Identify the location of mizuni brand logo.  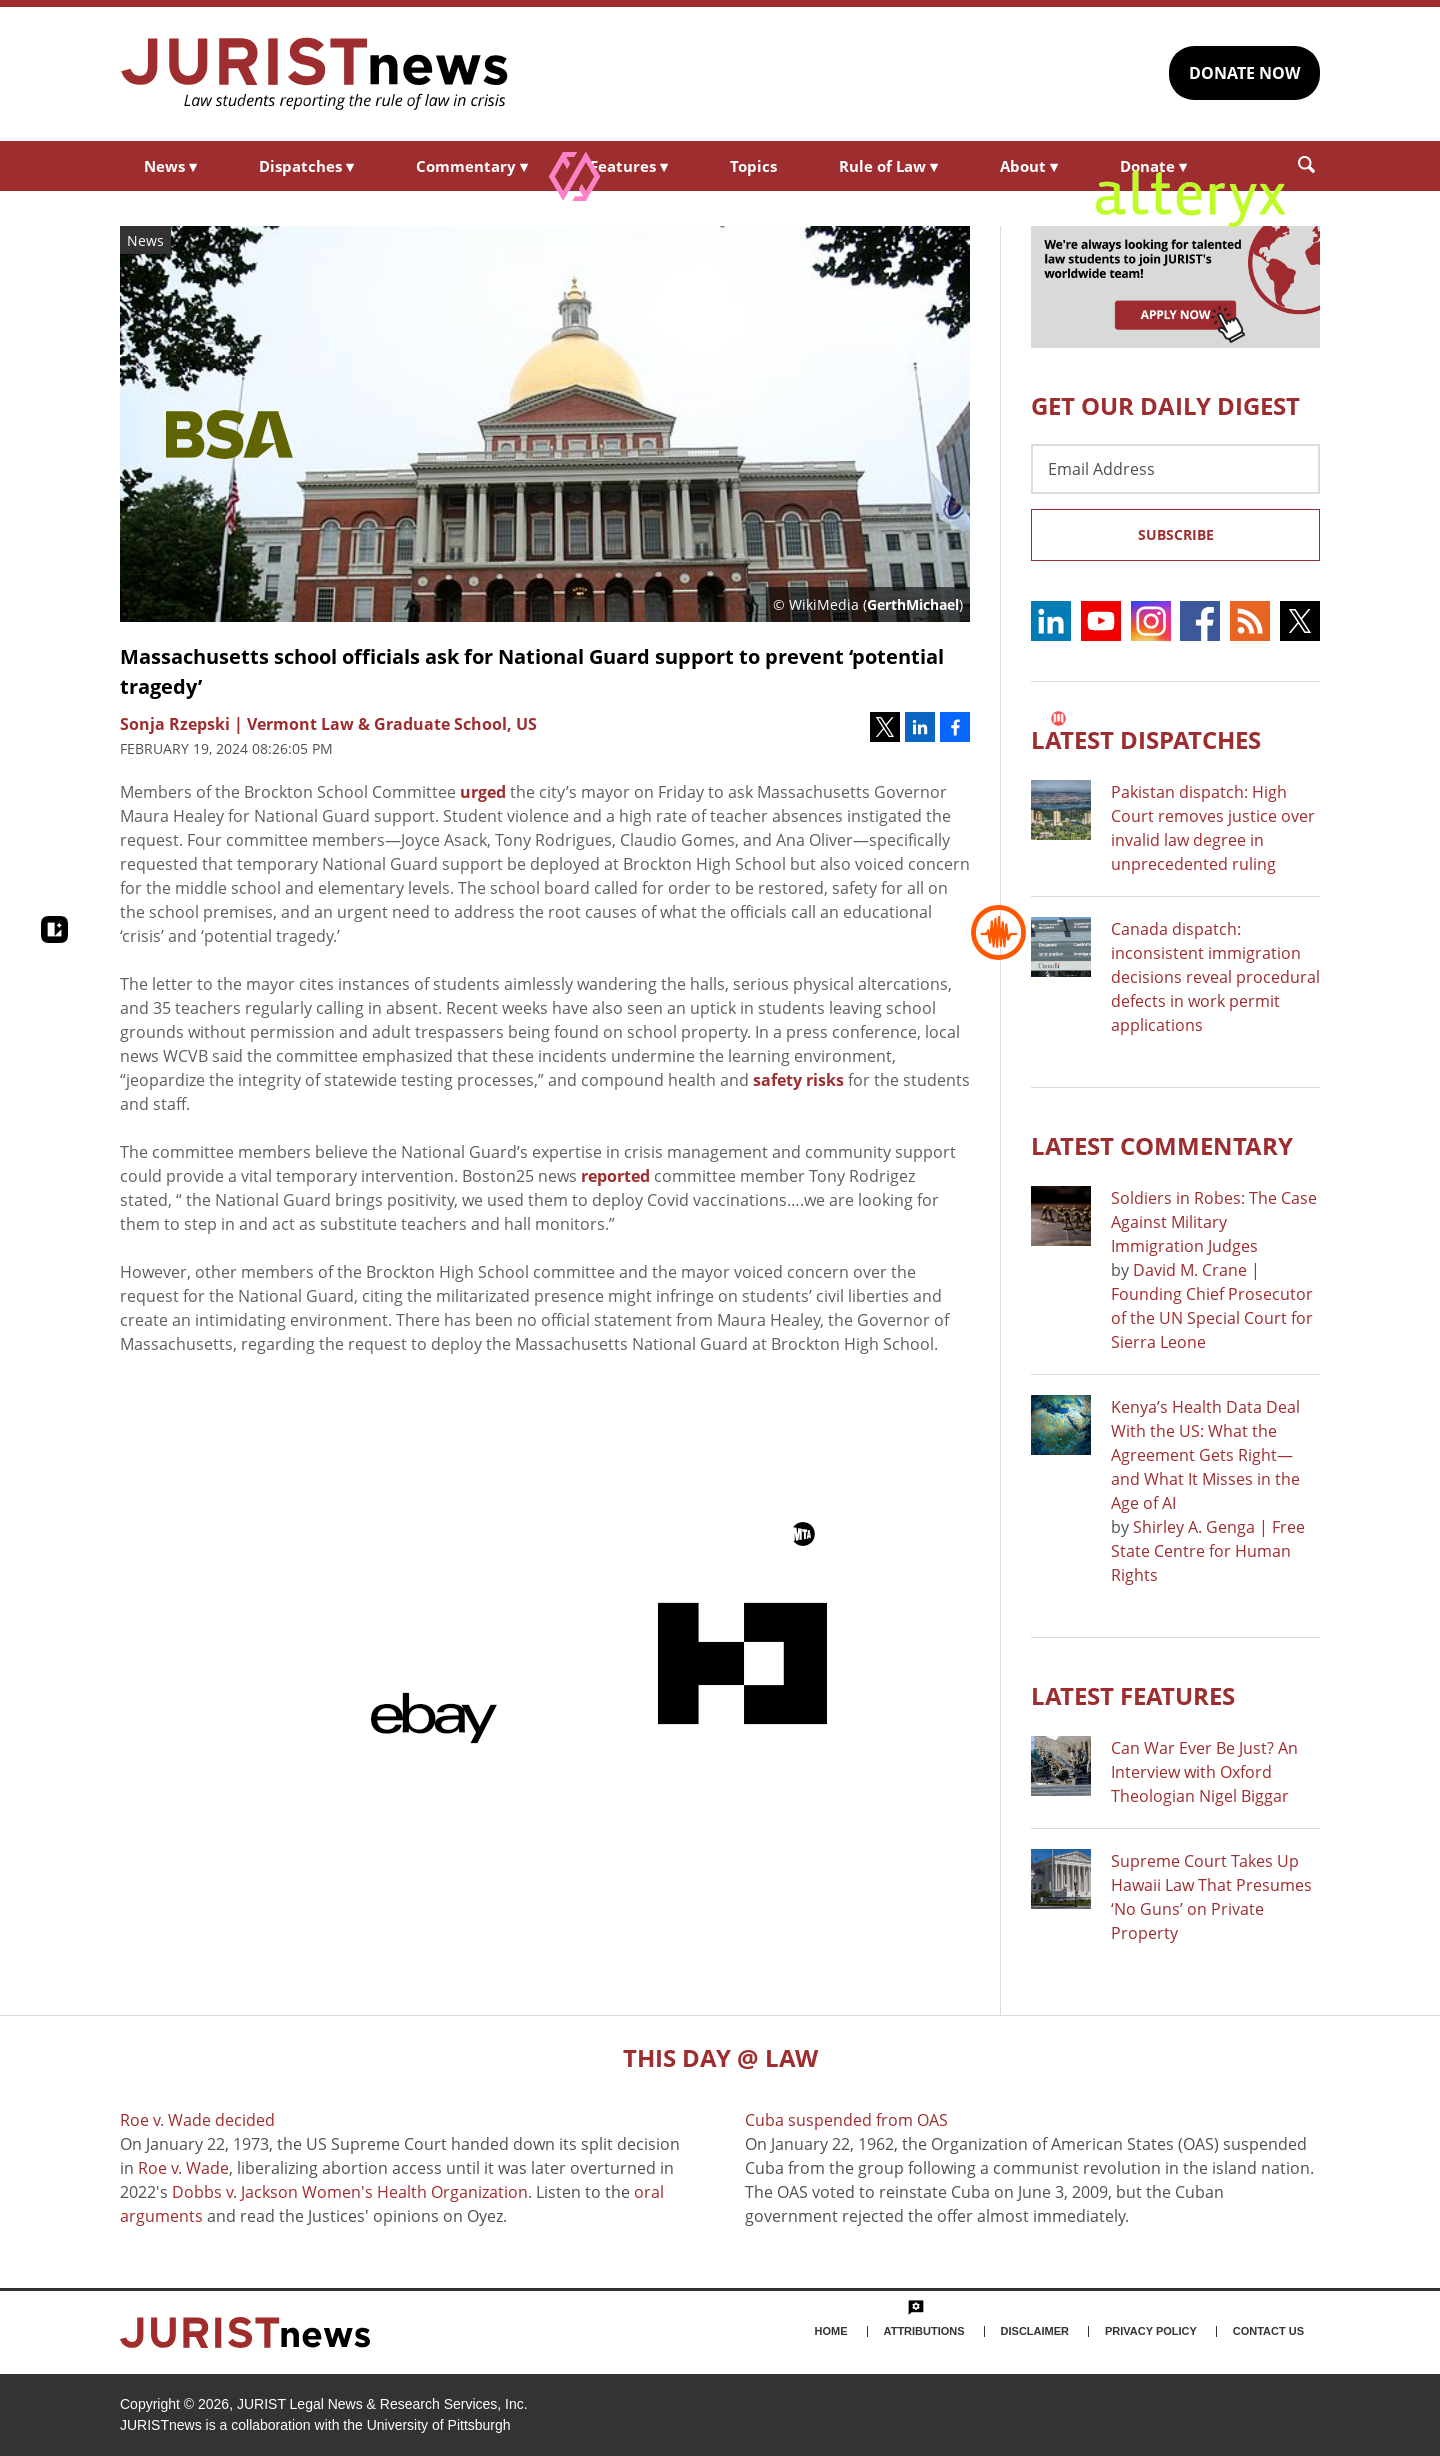
(1058, 718).